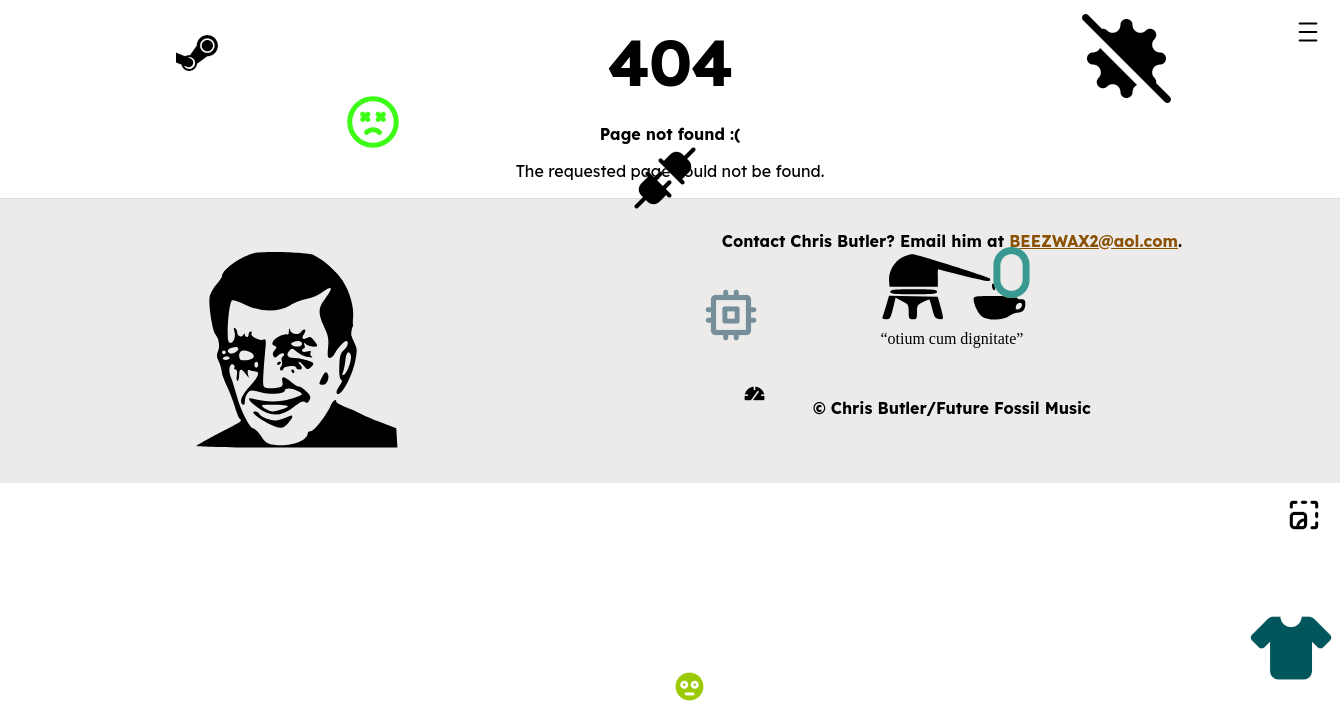 The height and width of the screenshot is (720, 1340). What do you see at coordinates (1304, 515) in the screenshot?
I see `enable picture-in-picture mode for an image` at bounding box center [1304, 515].